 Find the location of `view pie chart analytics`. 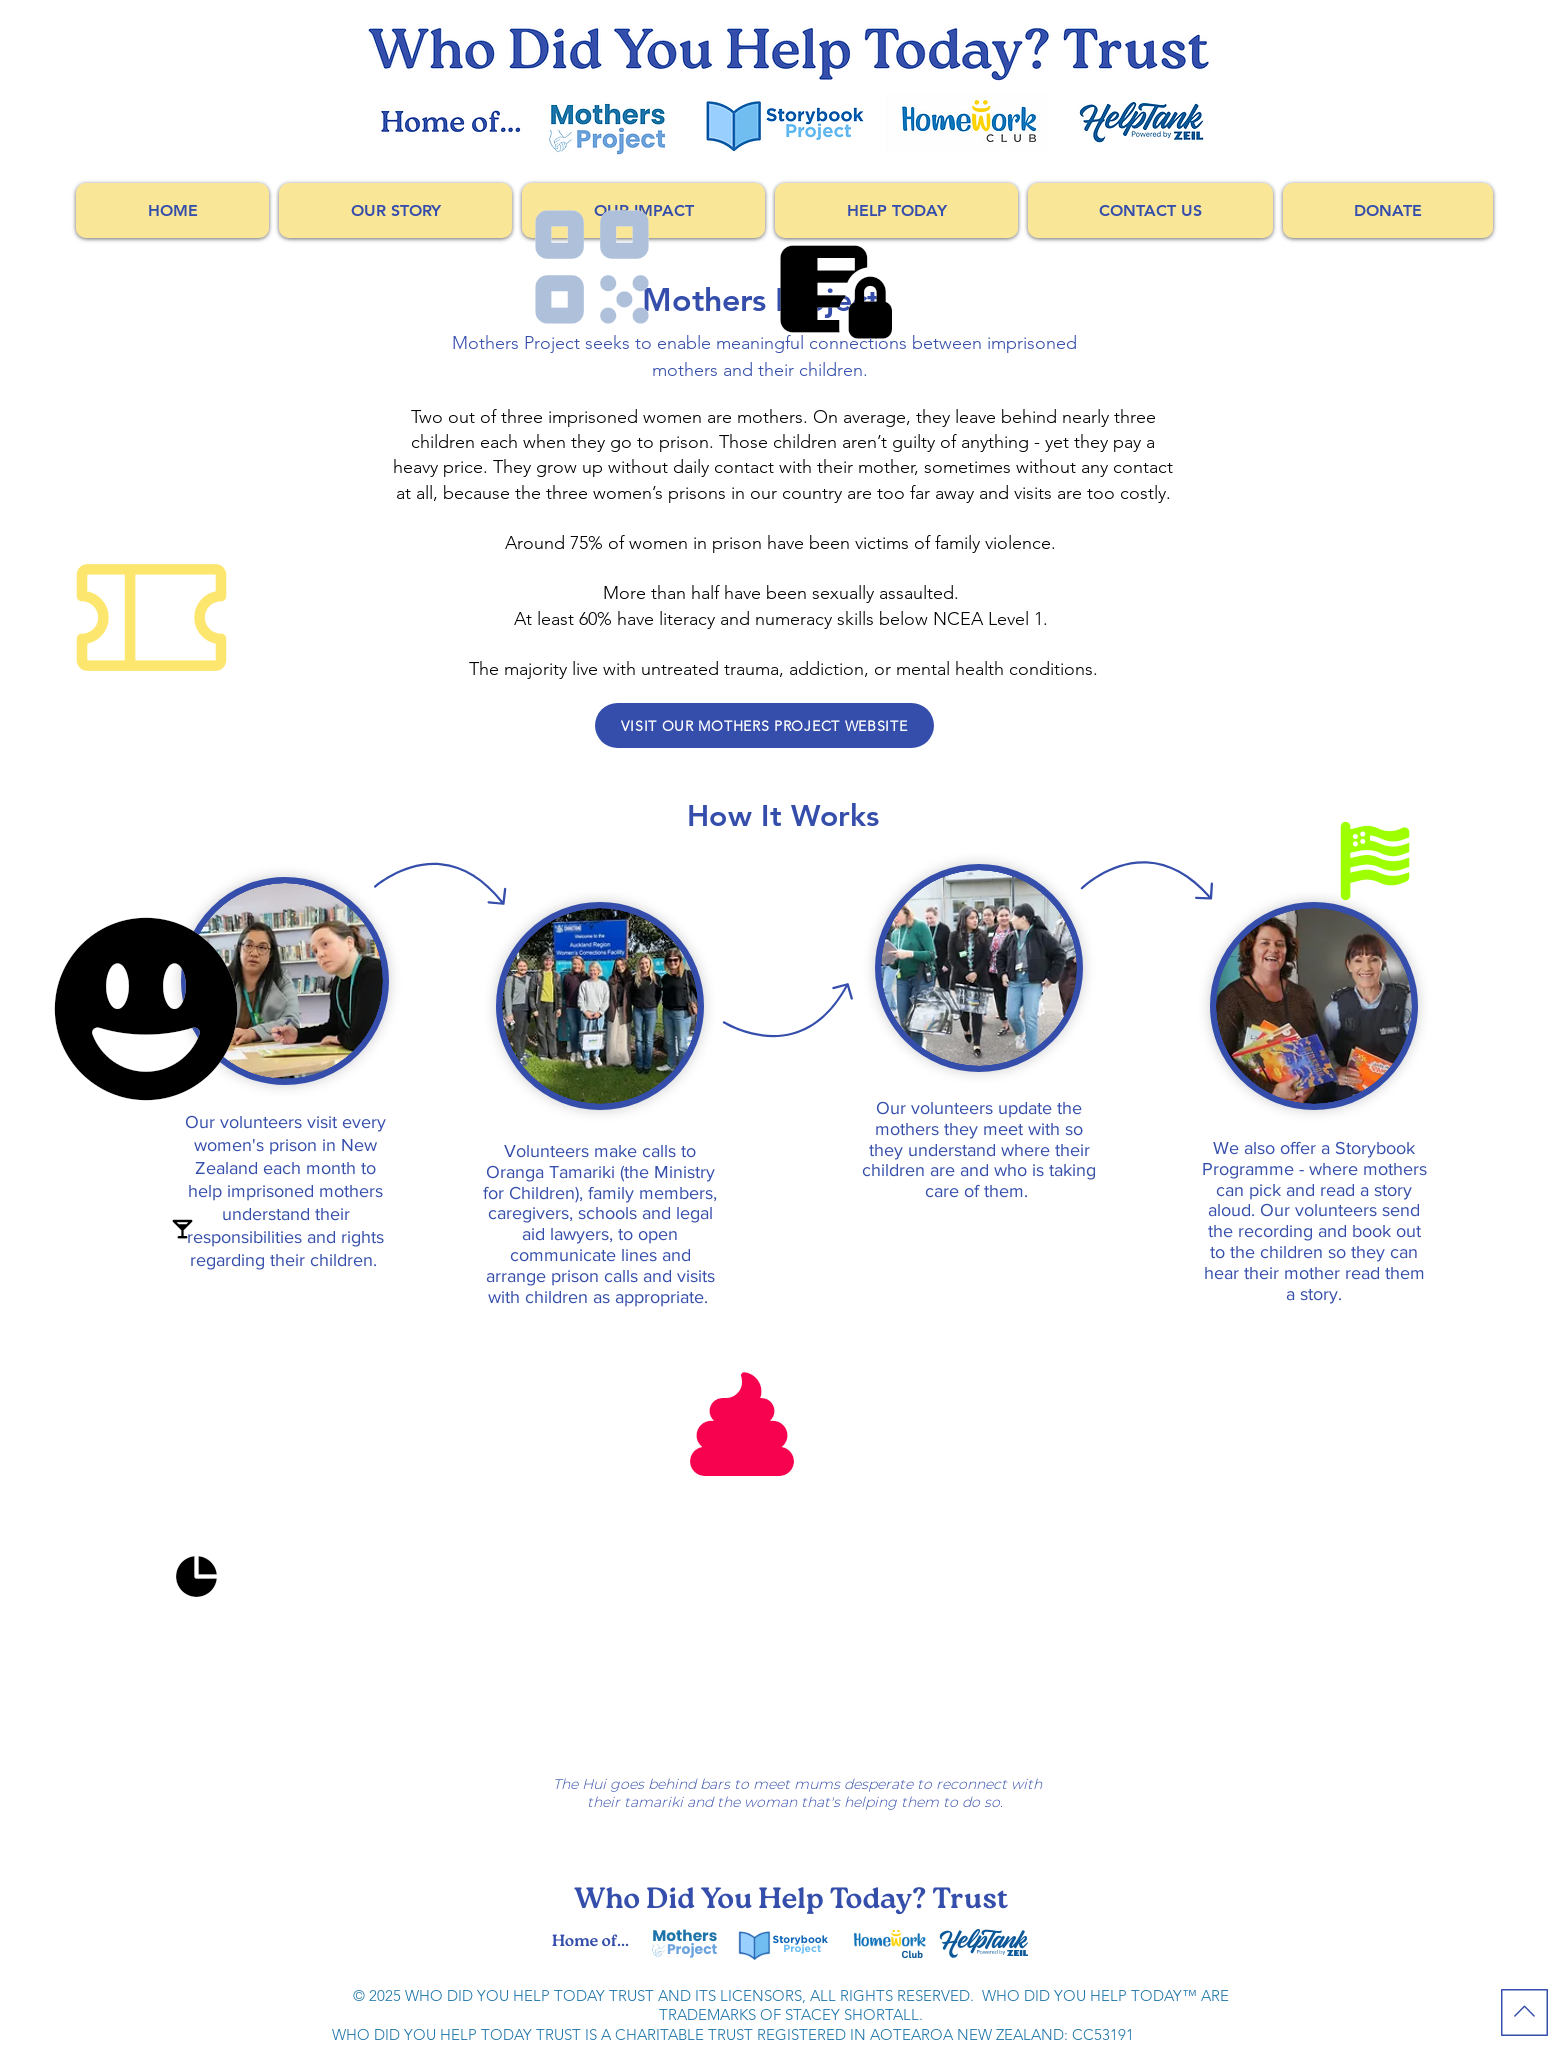

view pie chart analytics is located at coordinates (196, 1576).